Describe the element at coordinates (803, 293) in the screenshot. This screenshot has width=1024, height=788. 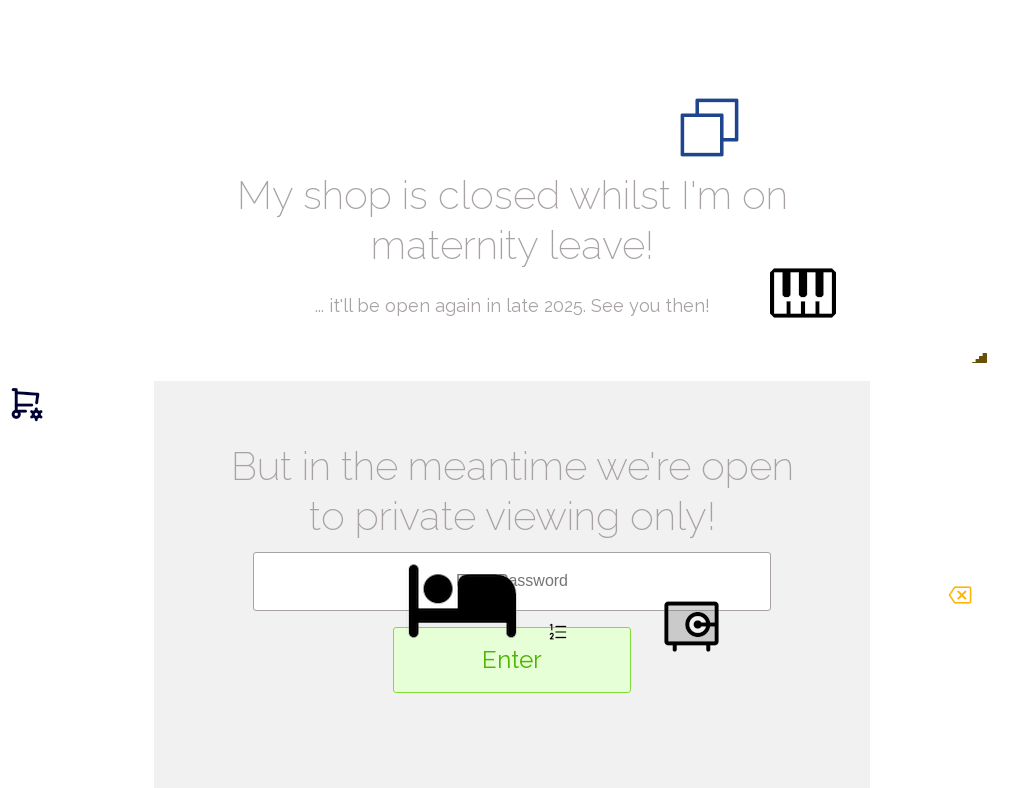
I see `open piano or keyboard instrument tool` at that location.